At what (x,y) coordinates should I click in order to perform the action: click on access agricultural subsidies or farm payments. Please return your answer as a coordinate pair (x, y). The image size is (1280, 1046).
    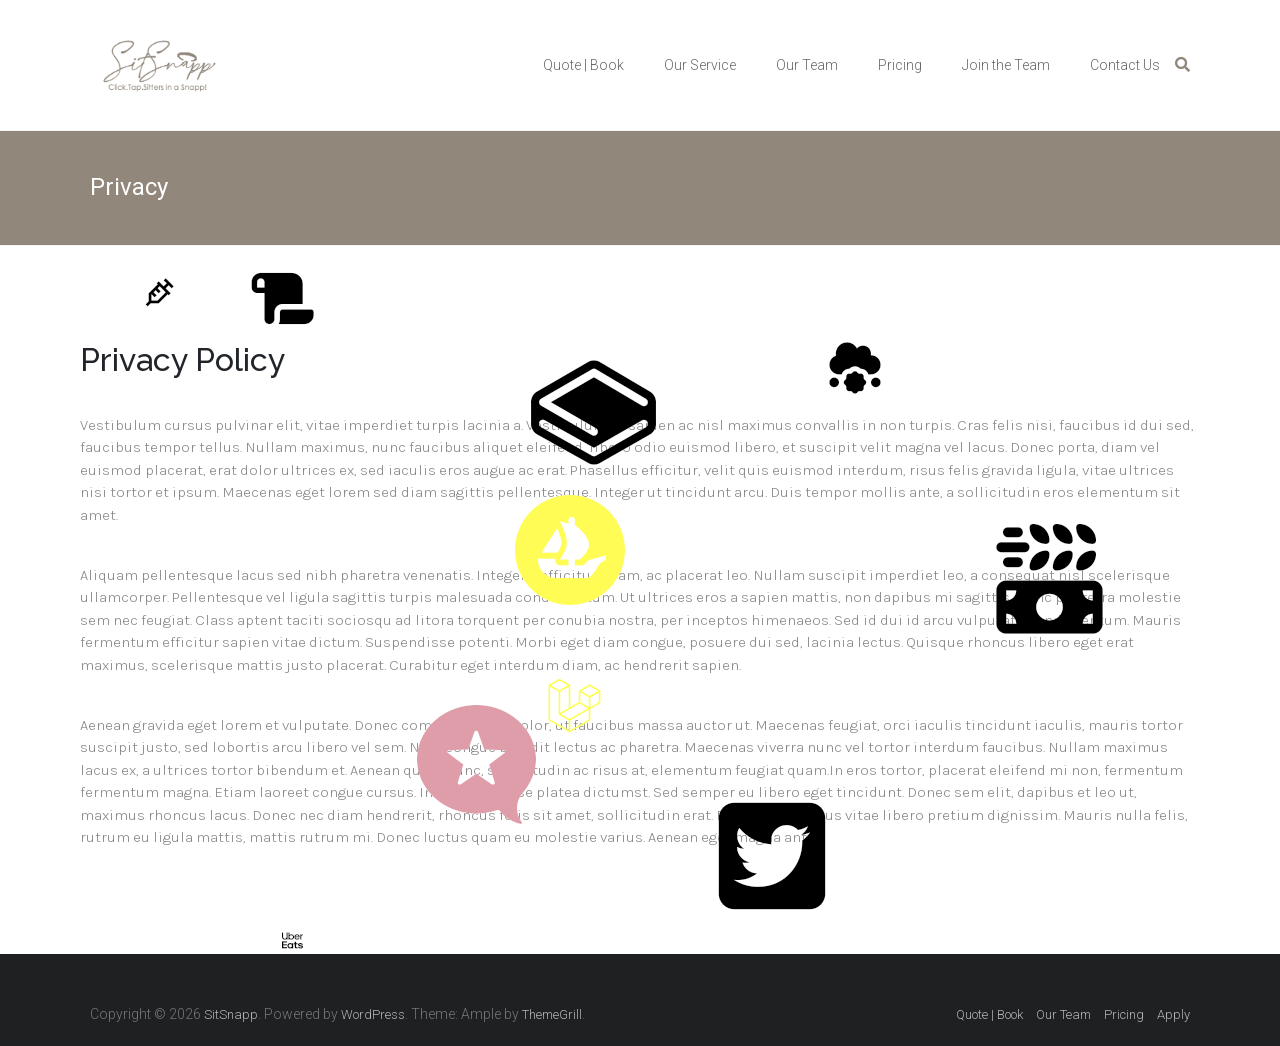
    Looking at the image, I should click on (1049, 580).